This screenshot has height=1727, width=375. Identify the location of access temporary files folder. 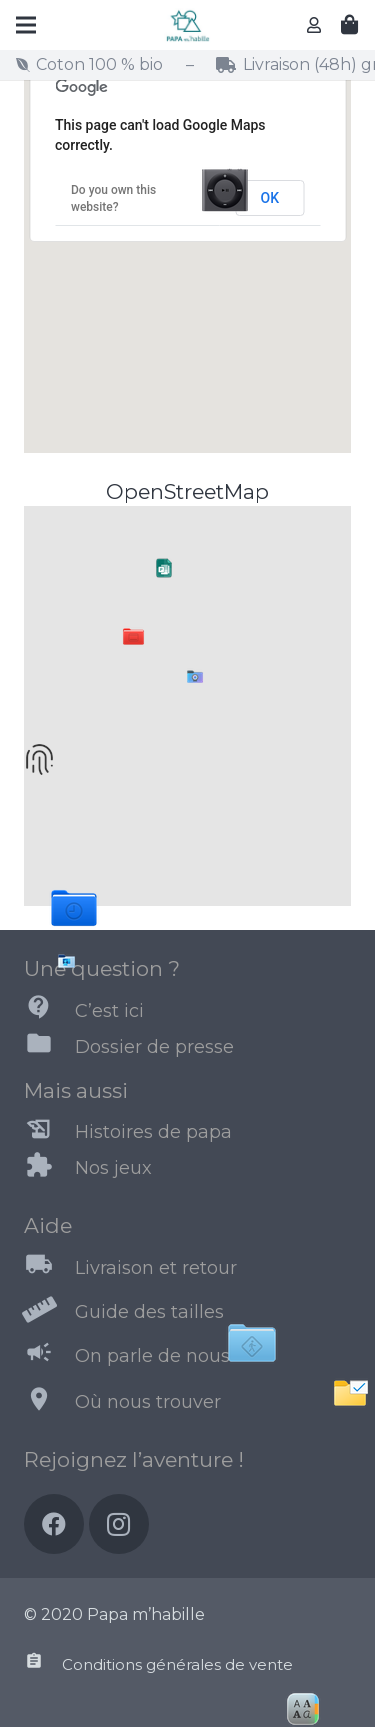
(74, 908).